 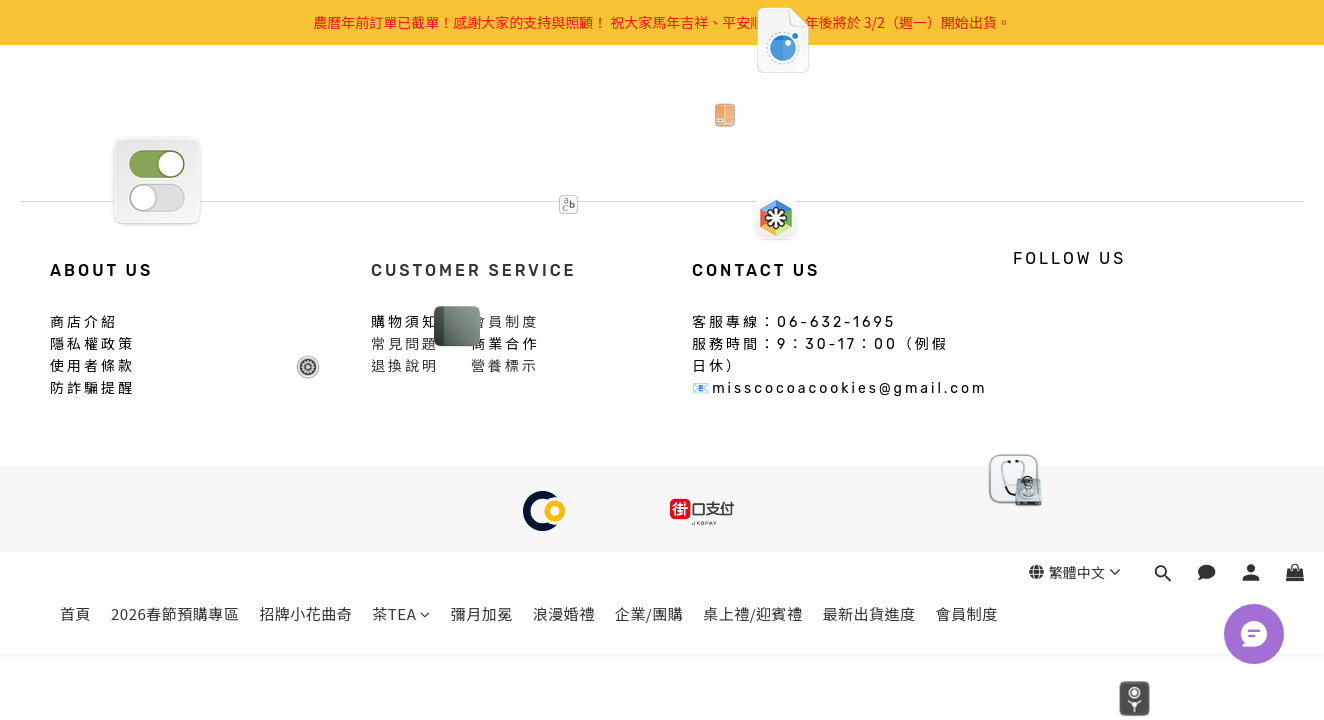 What do you see at coordinates (725, 115) in the screenshot?
I see `open package manager application` at bounding box center [725, 115].